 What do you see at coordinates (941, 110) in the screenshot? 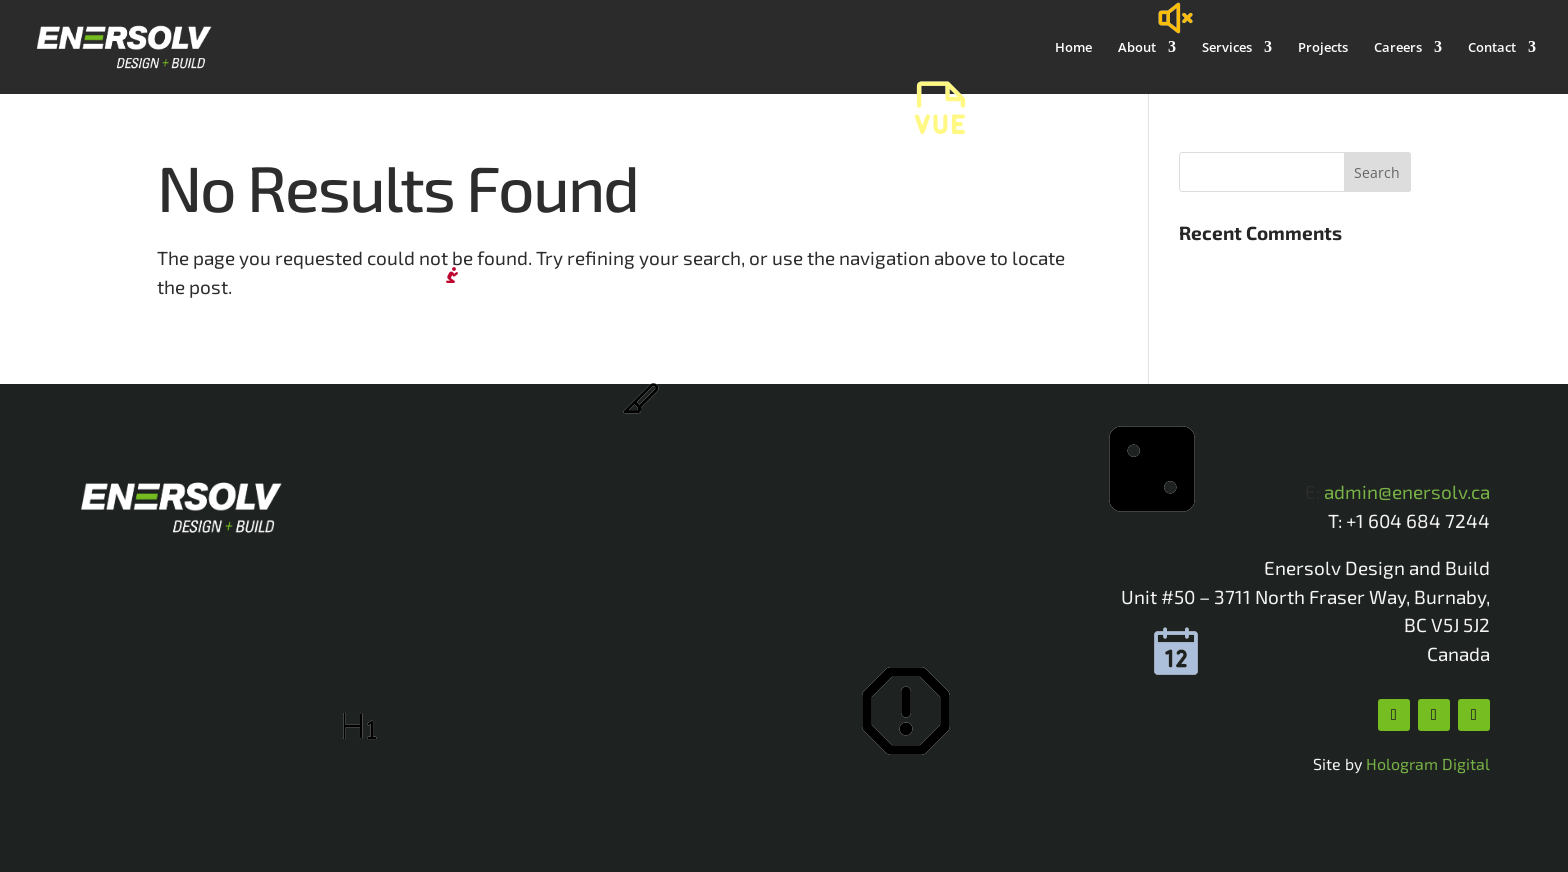
I see `vue.js component or project file` at bounding box center [941, 110].